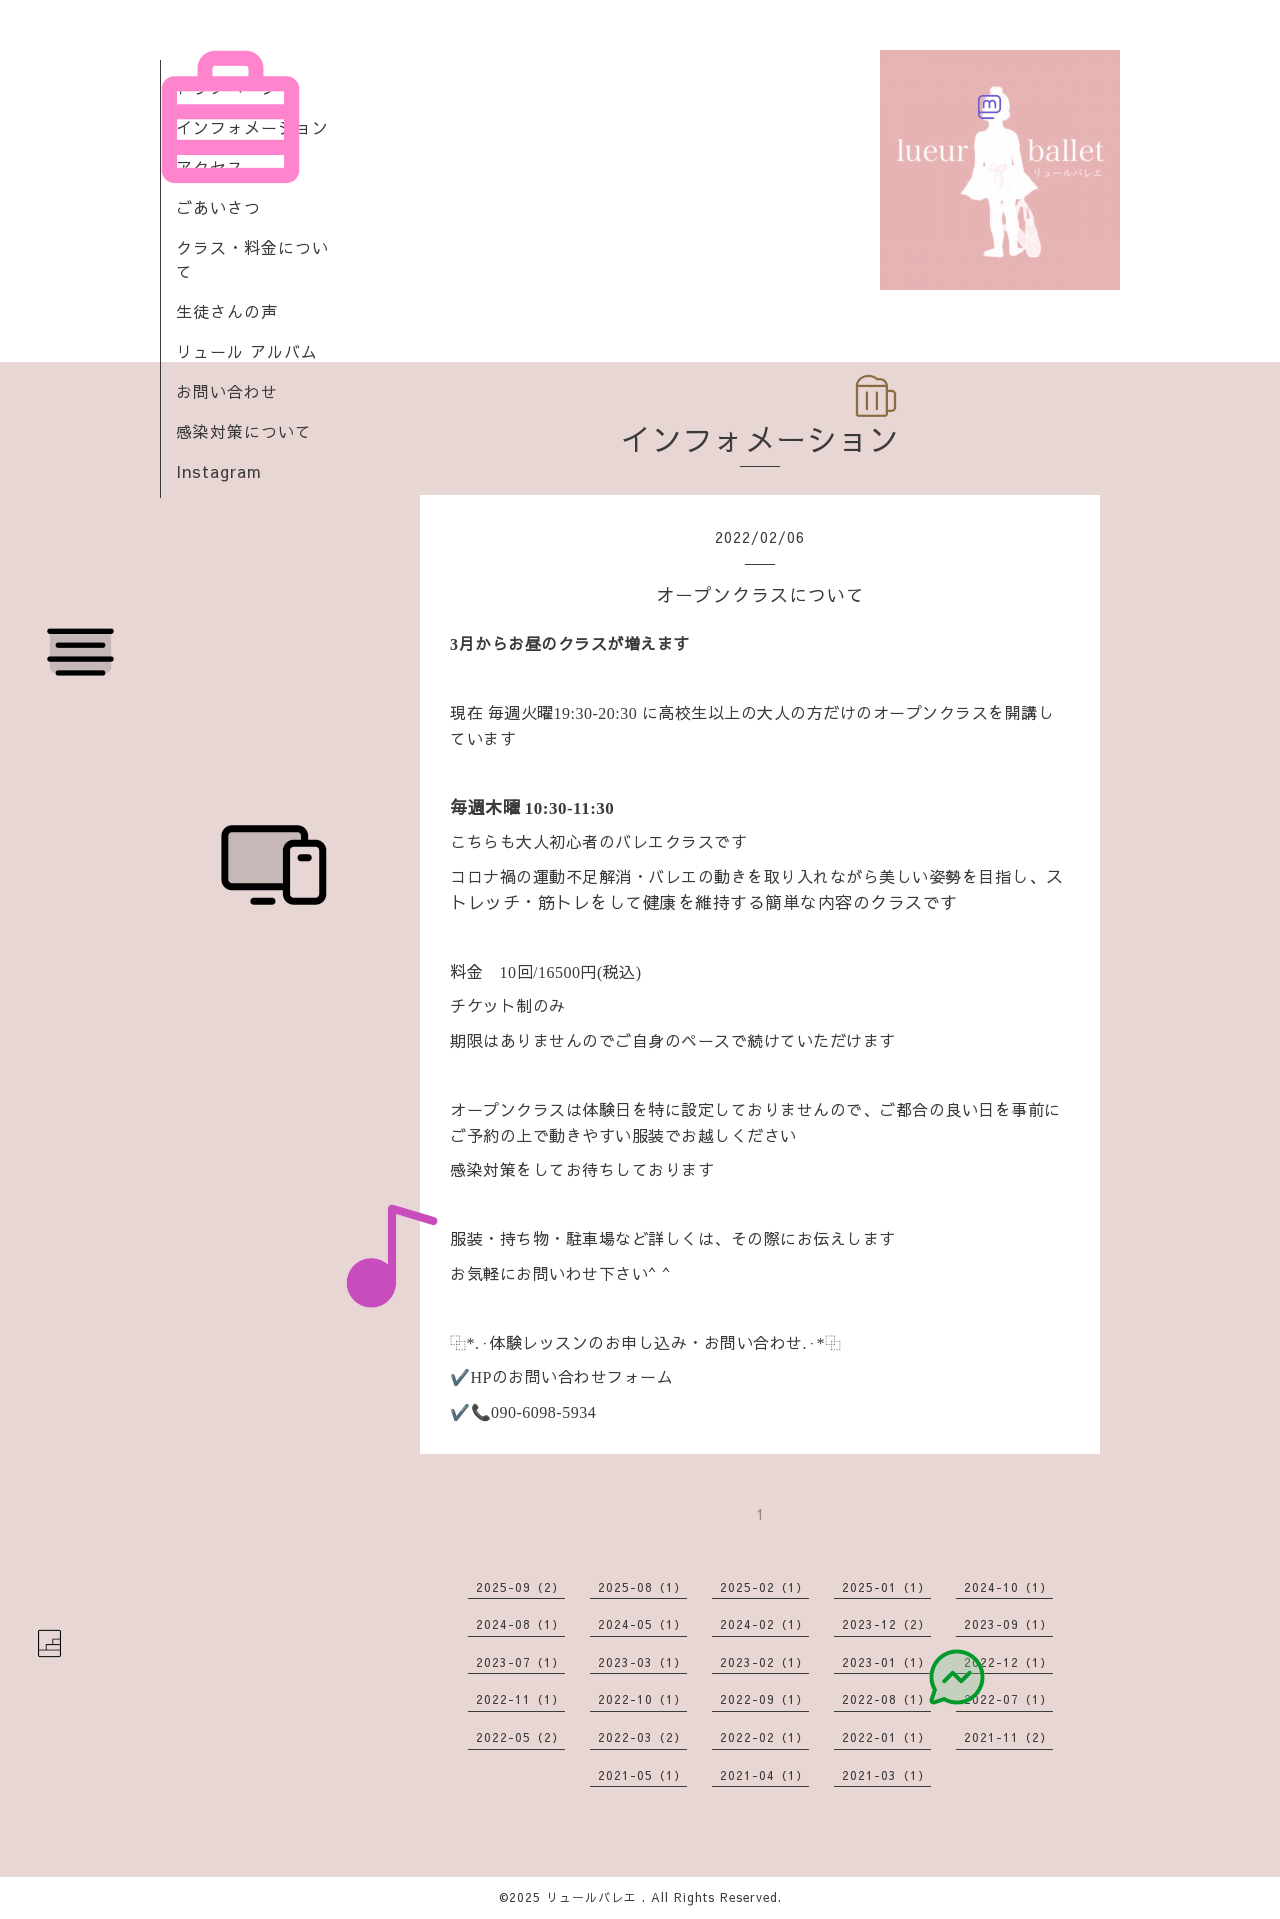  What do you see at coordinates (989, 106) in the screenshot?
I see `open mastodon app` at bounding box center [989, 106].